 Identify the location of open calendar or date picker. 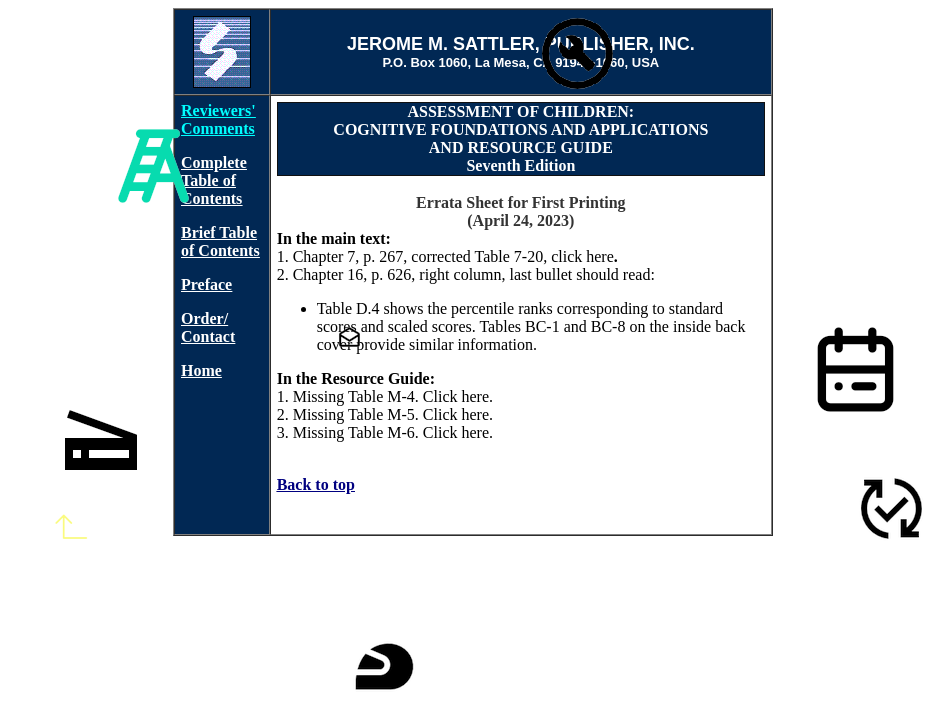
(855, 369).